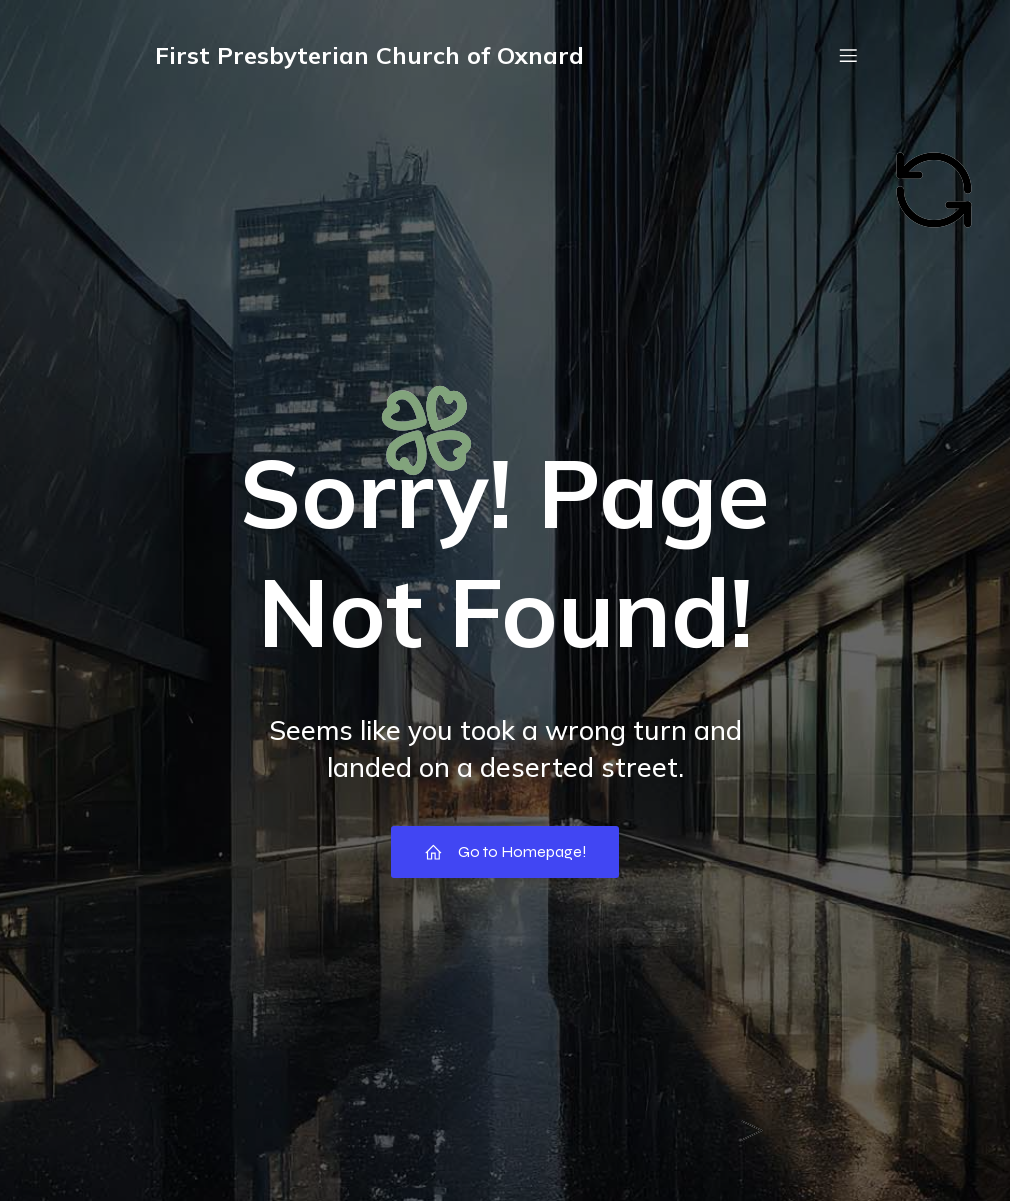 This screenshot has width=1010, height=1201. I want to click on refresh or reload content, so click(934, 190).